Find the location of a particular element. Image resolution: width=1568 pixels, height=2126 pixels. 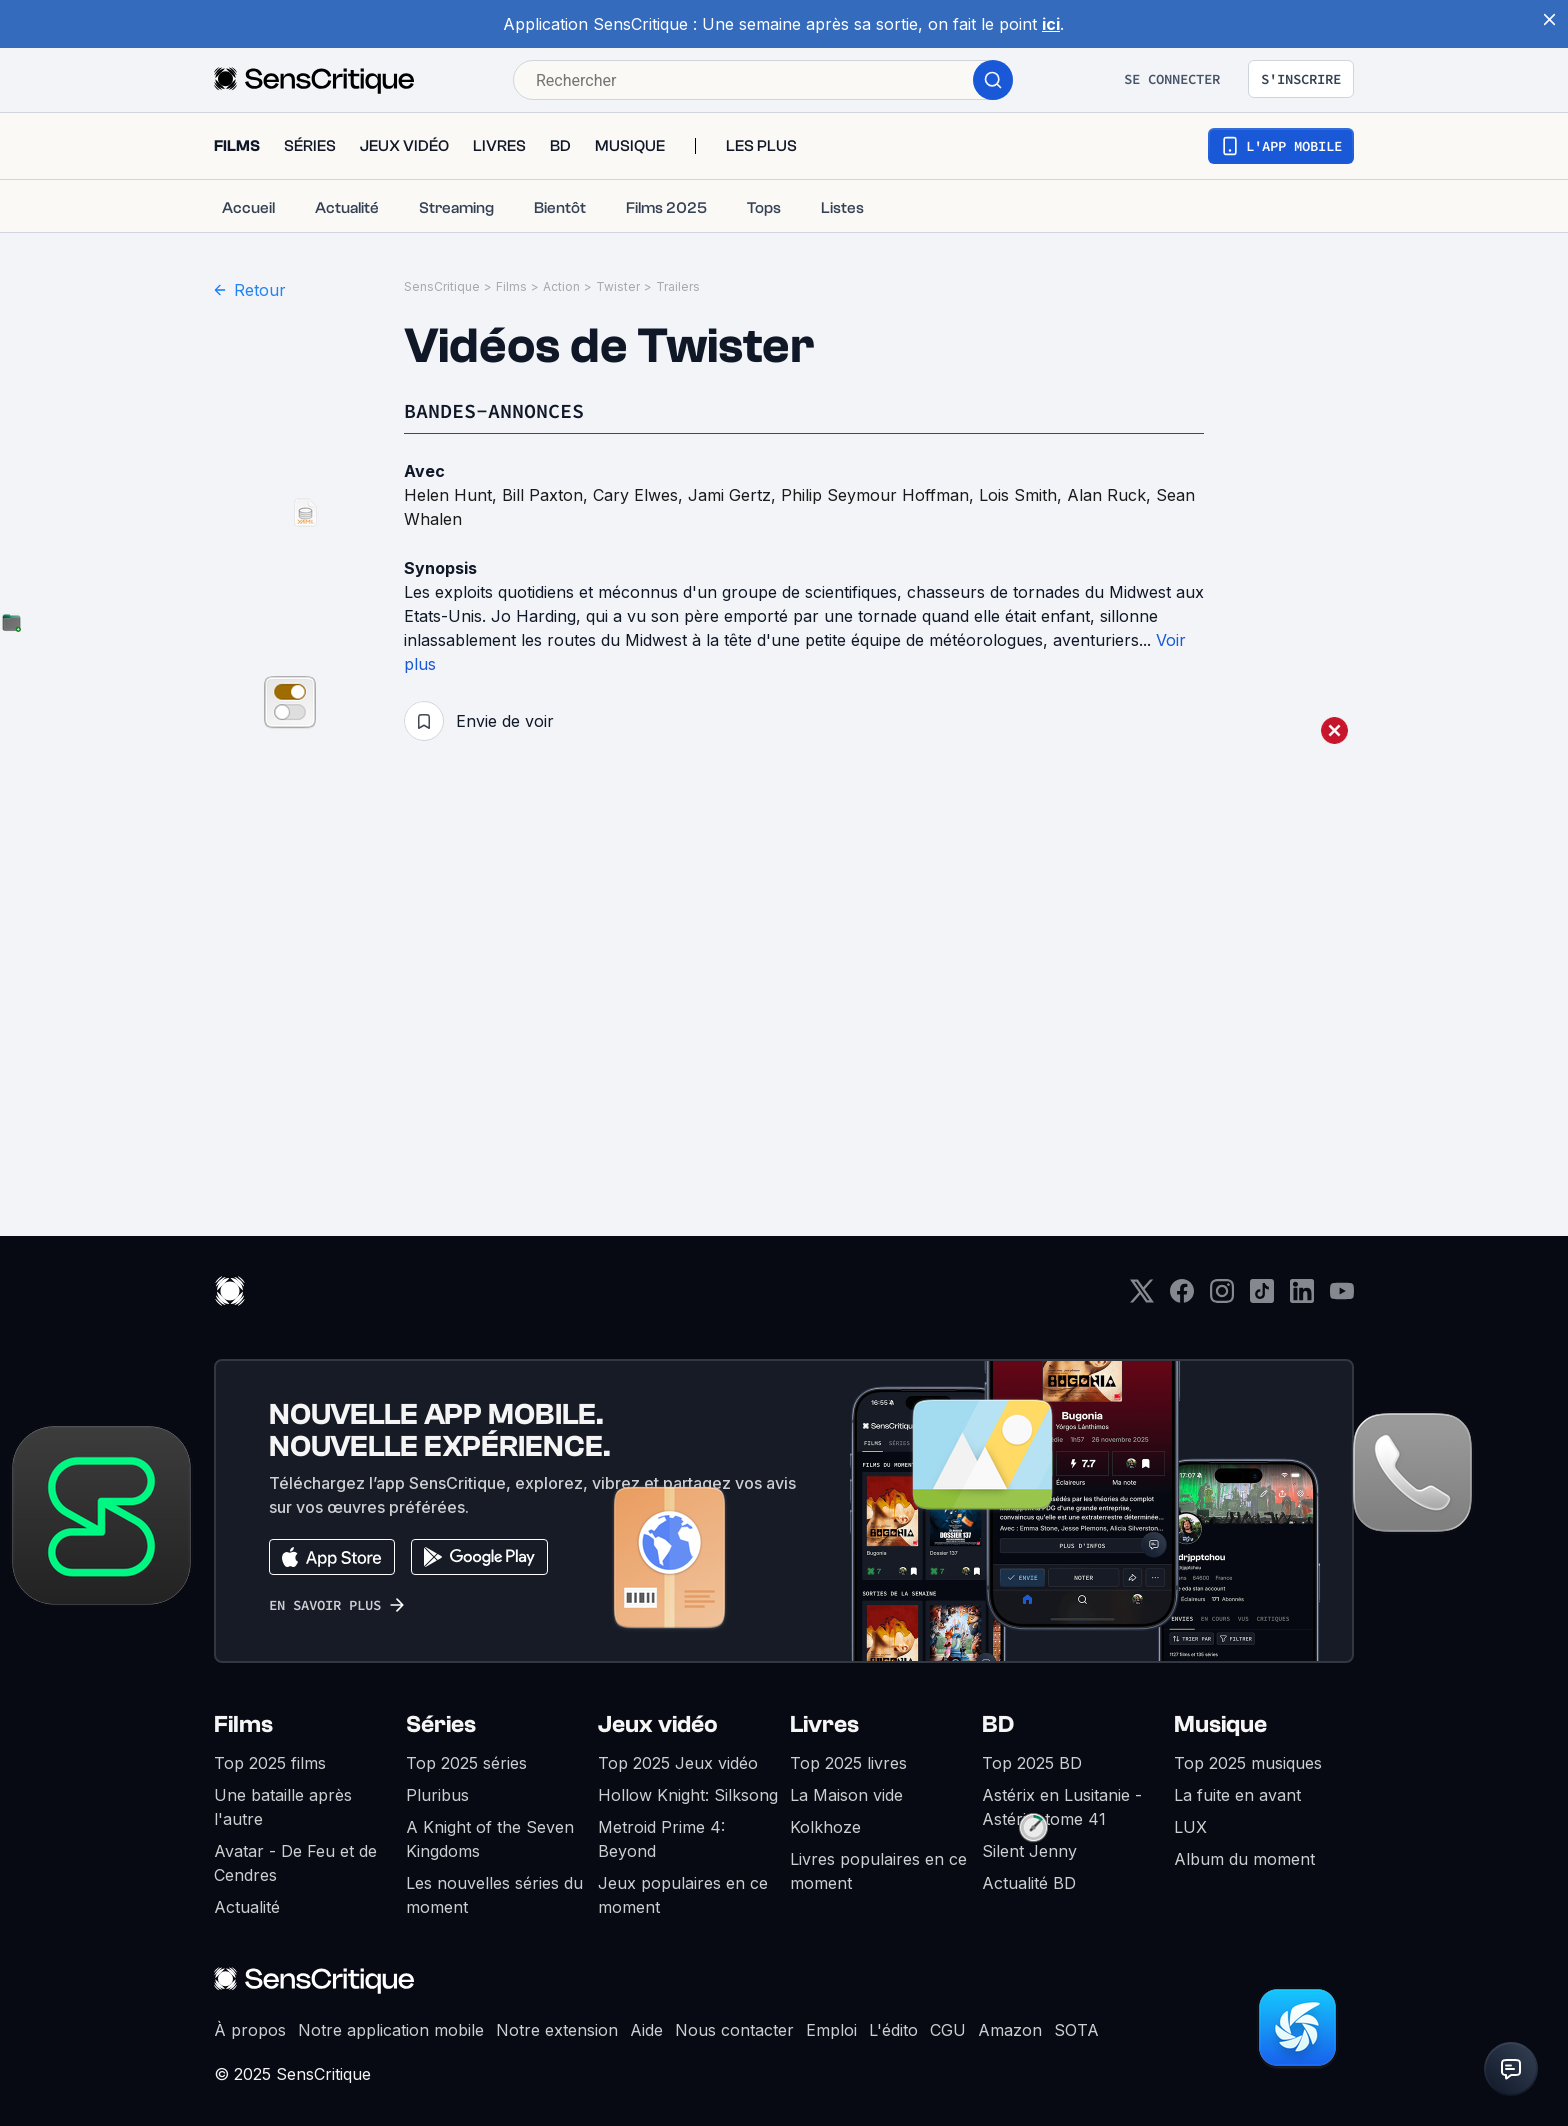

create a new folder is located at coordinates (11, 622).